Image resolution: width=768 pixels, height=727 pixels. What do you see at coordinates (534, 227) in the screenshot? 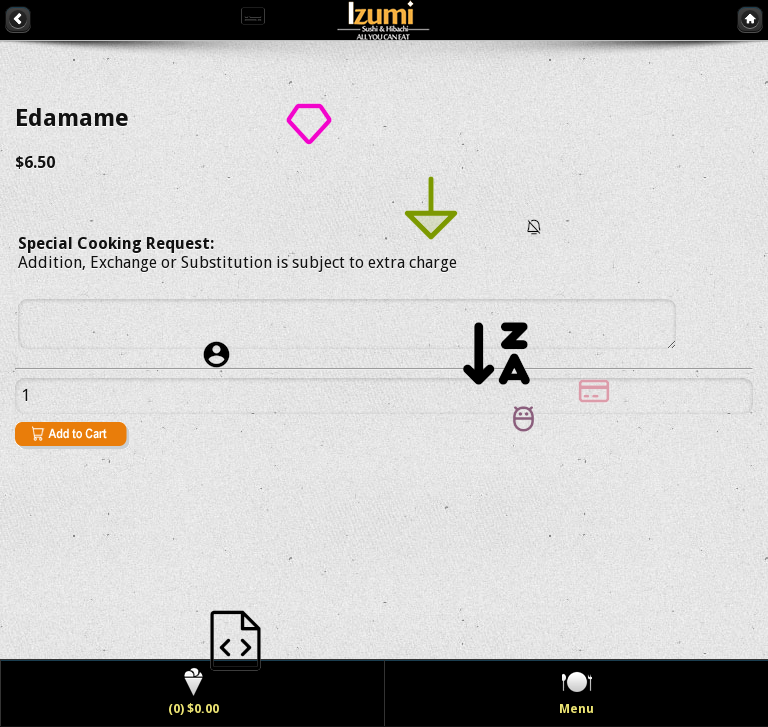
I see `mute notifications` at bounding box center [534, 227].